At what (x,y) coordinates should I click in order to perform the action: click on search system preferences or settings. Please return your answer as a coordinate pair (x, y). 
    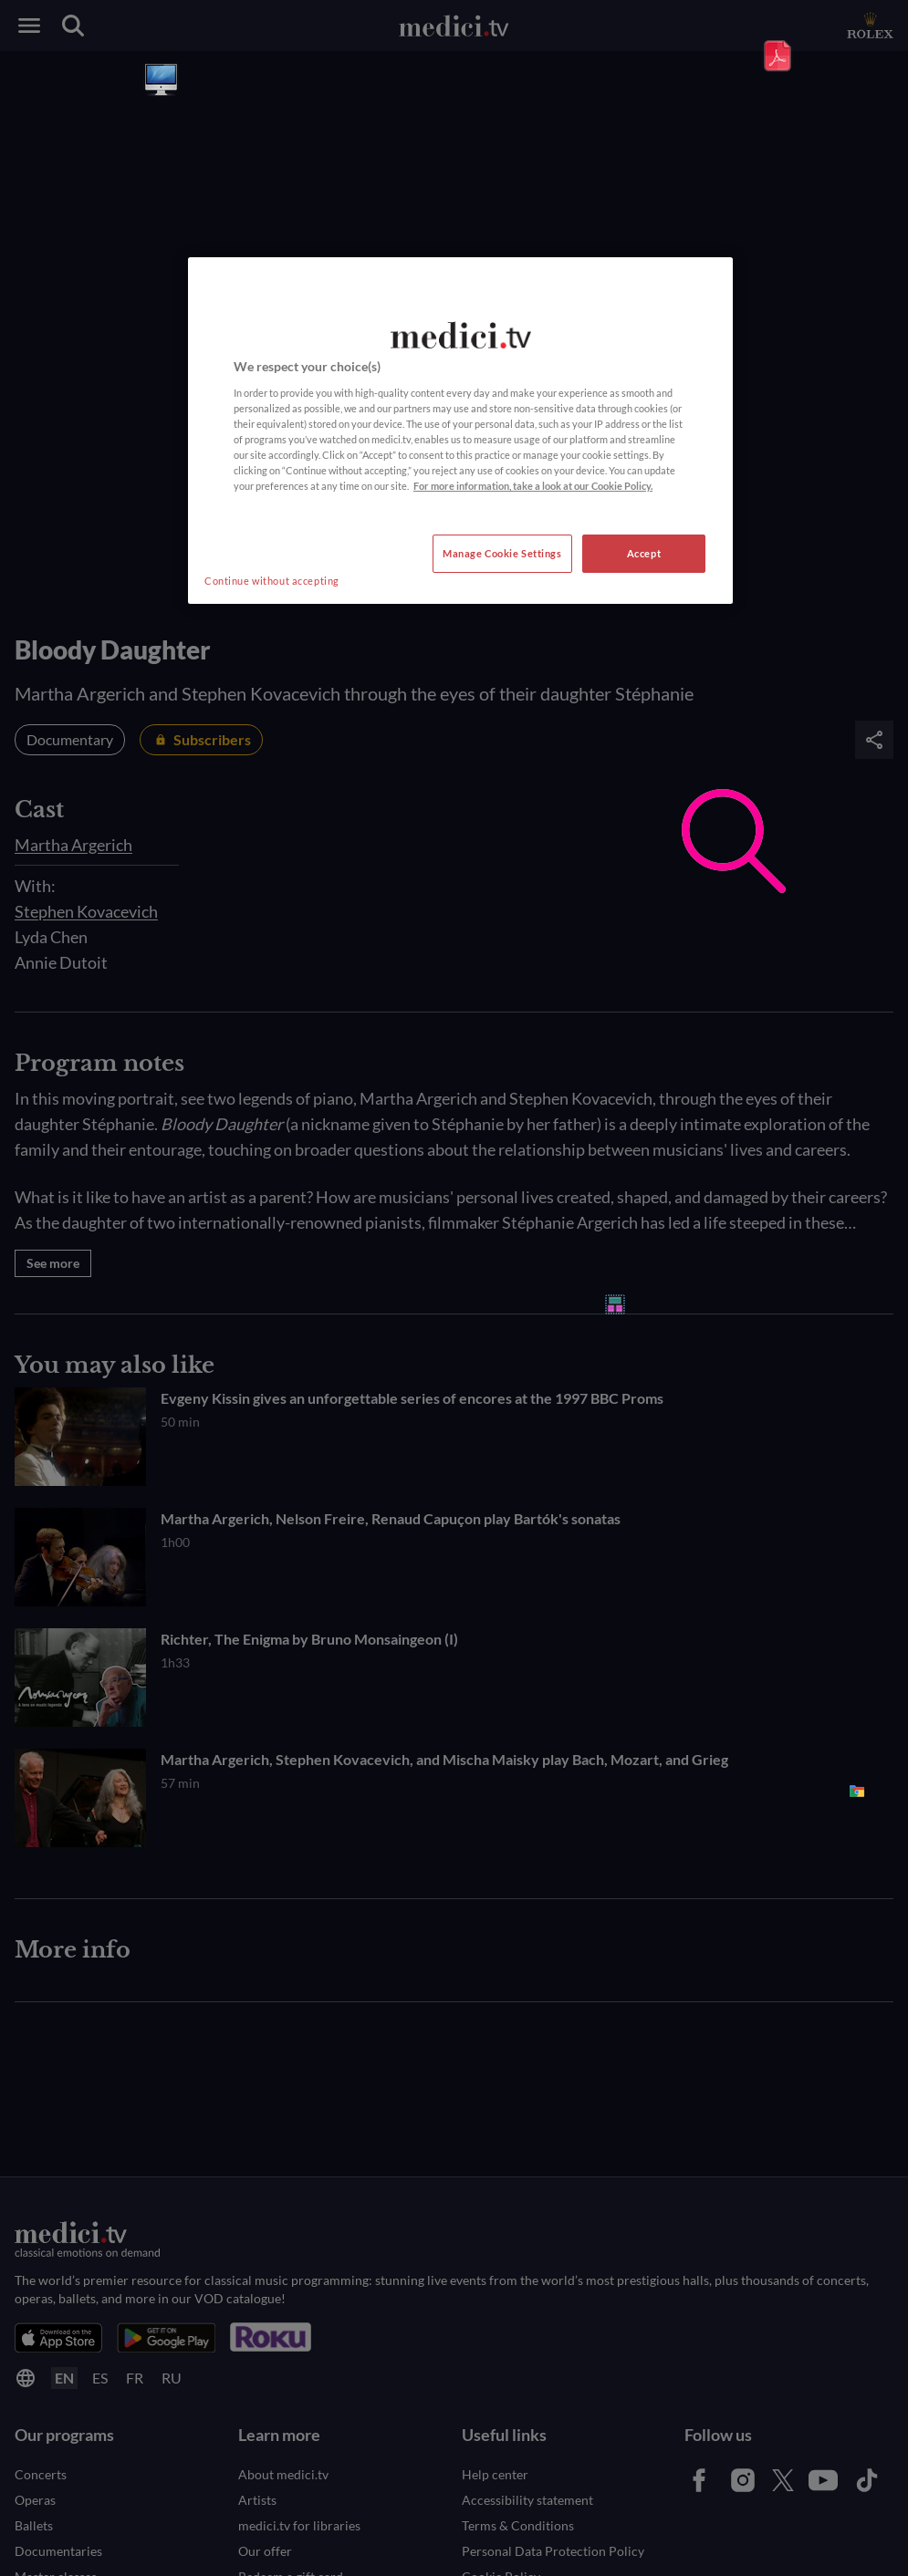
    Looking at the image, I should click on (734, 841).